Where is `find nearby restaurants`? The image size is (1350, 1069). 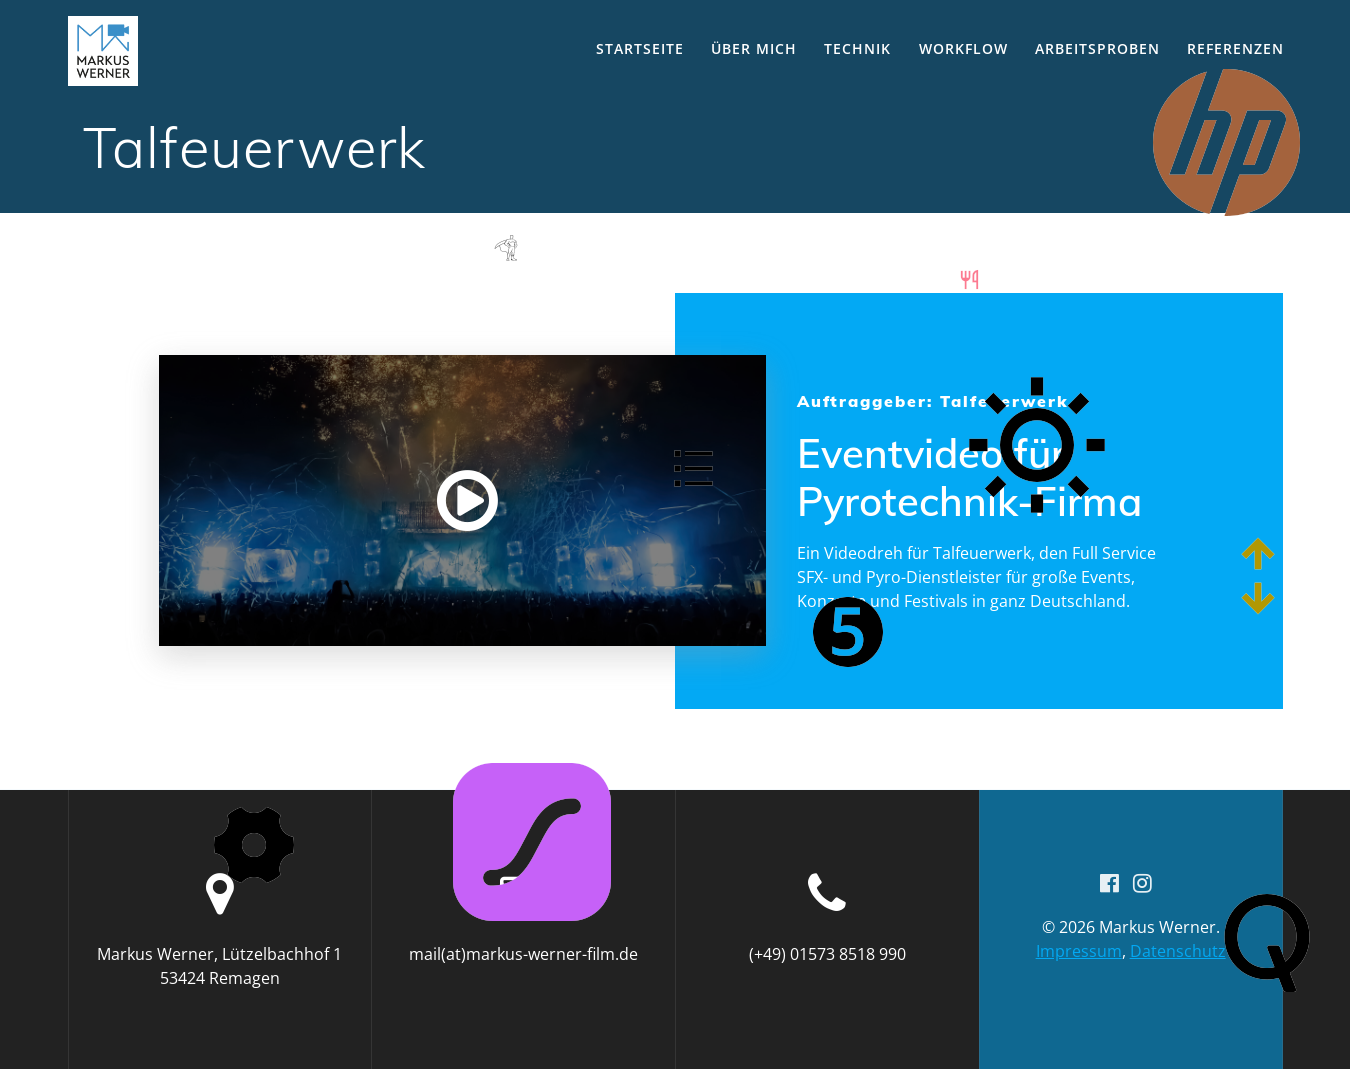
find nearby restaurants is located at coordinates (969, 279).